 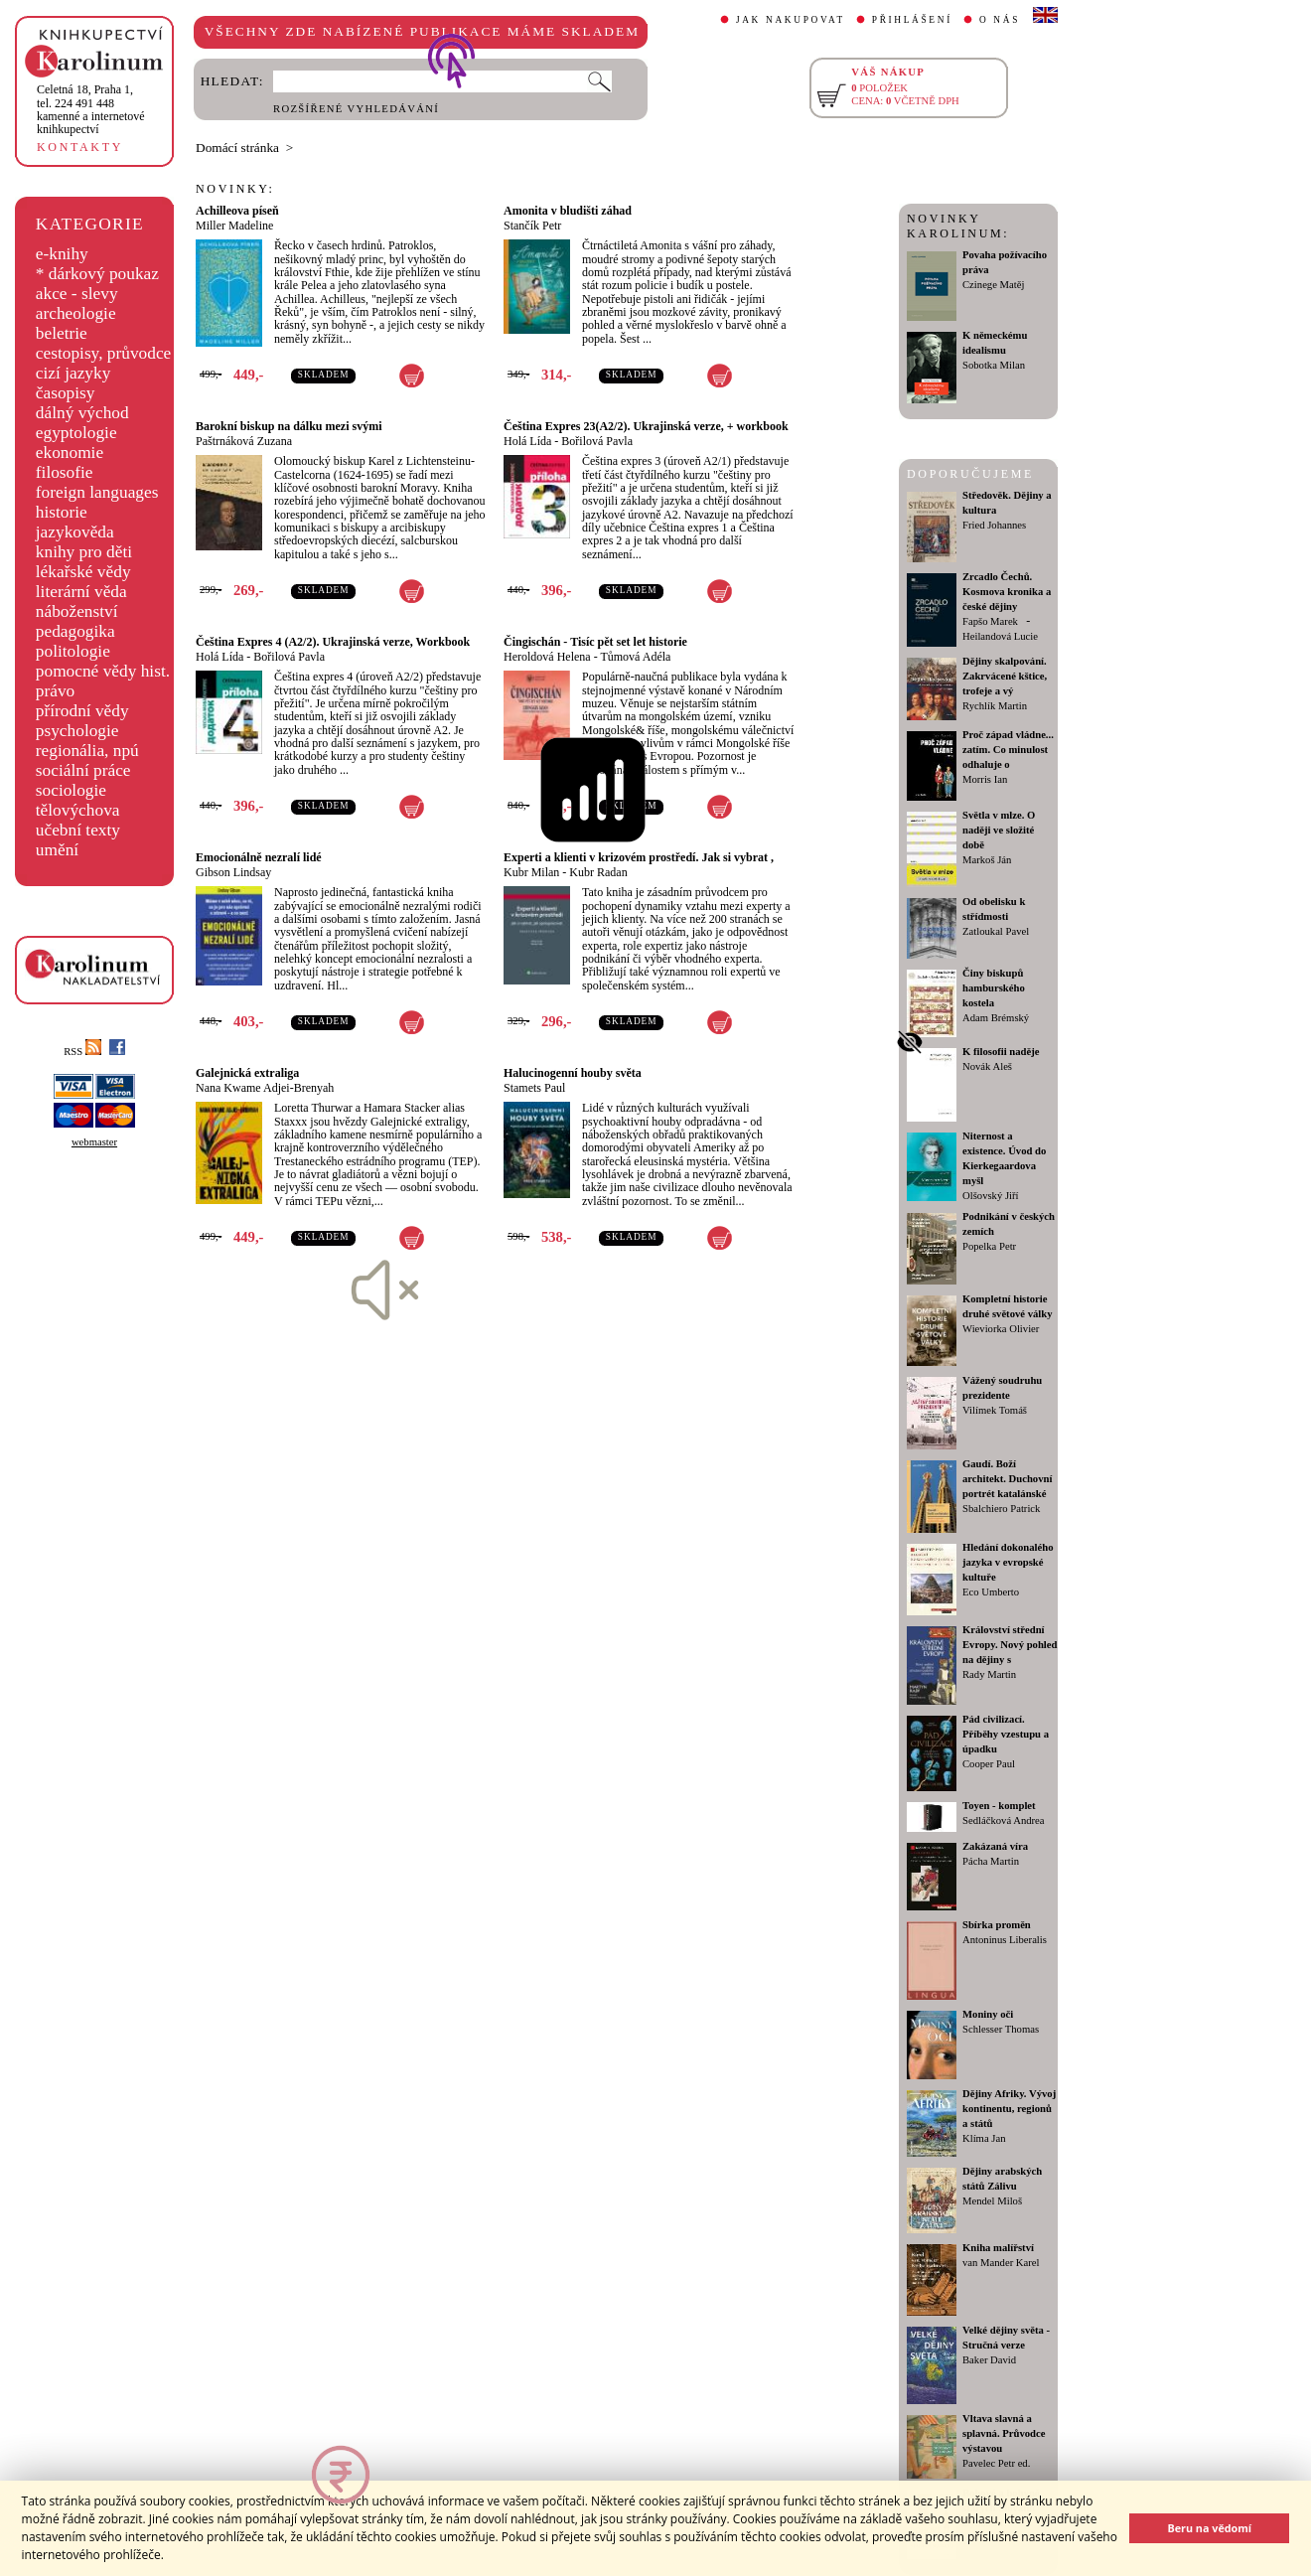 I want to click on view analytics dashboard, so click(x=593, y=790).